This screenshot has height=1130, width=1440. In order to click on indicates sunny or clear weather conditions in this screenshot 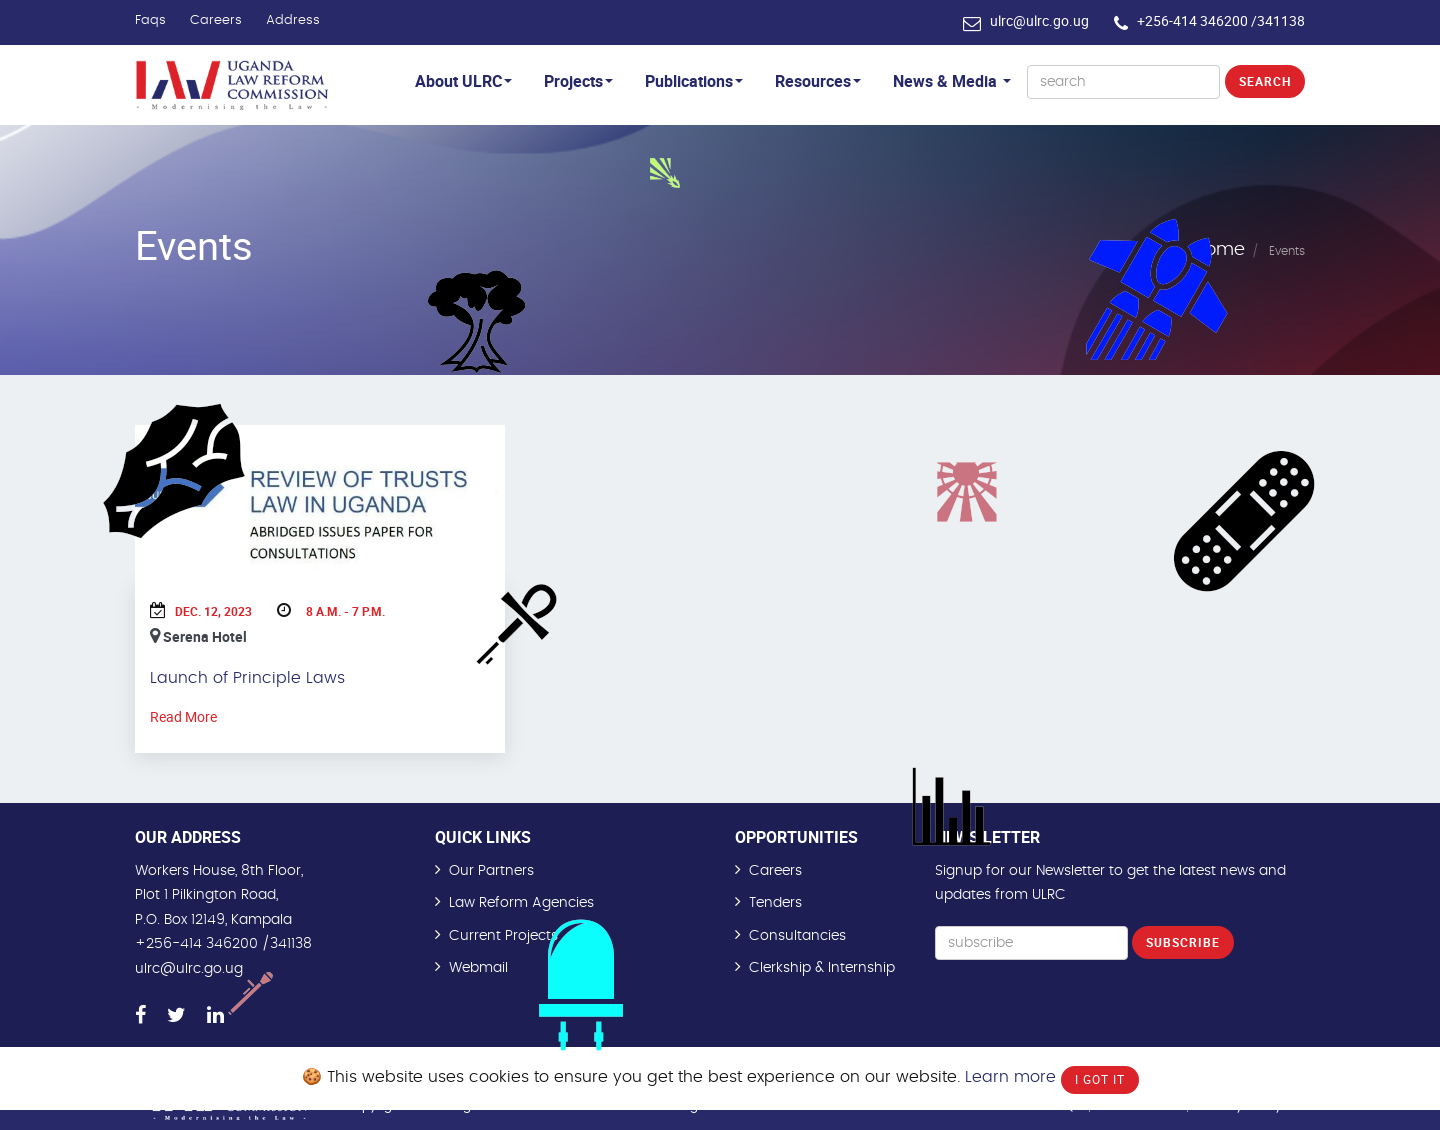, I will do `click(967, 492)`.